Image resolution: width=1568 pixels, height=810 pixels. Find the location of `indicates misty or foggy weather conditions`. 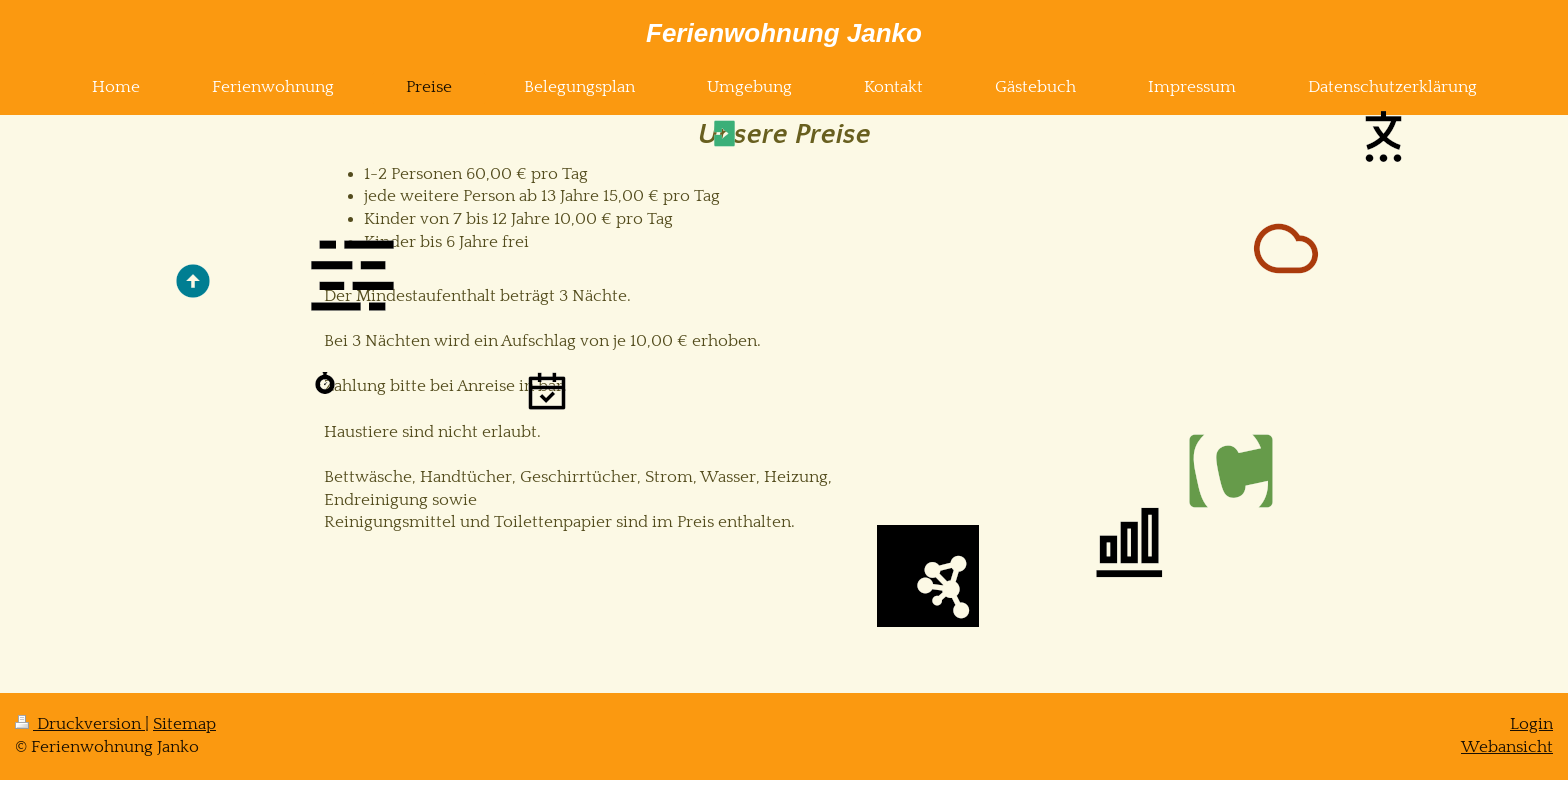

indicates misty or foggy weather conditions is located at coordinates (352, 273).